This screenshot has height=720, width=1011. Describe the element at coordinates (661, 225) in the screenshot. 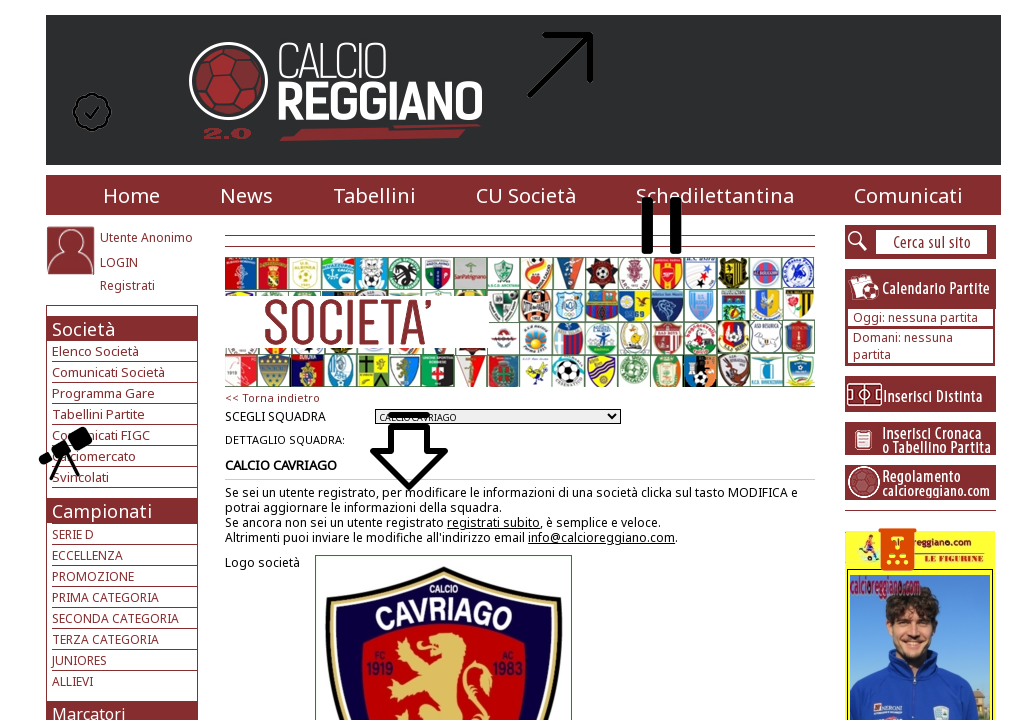

I see `pause media playback` at that location.